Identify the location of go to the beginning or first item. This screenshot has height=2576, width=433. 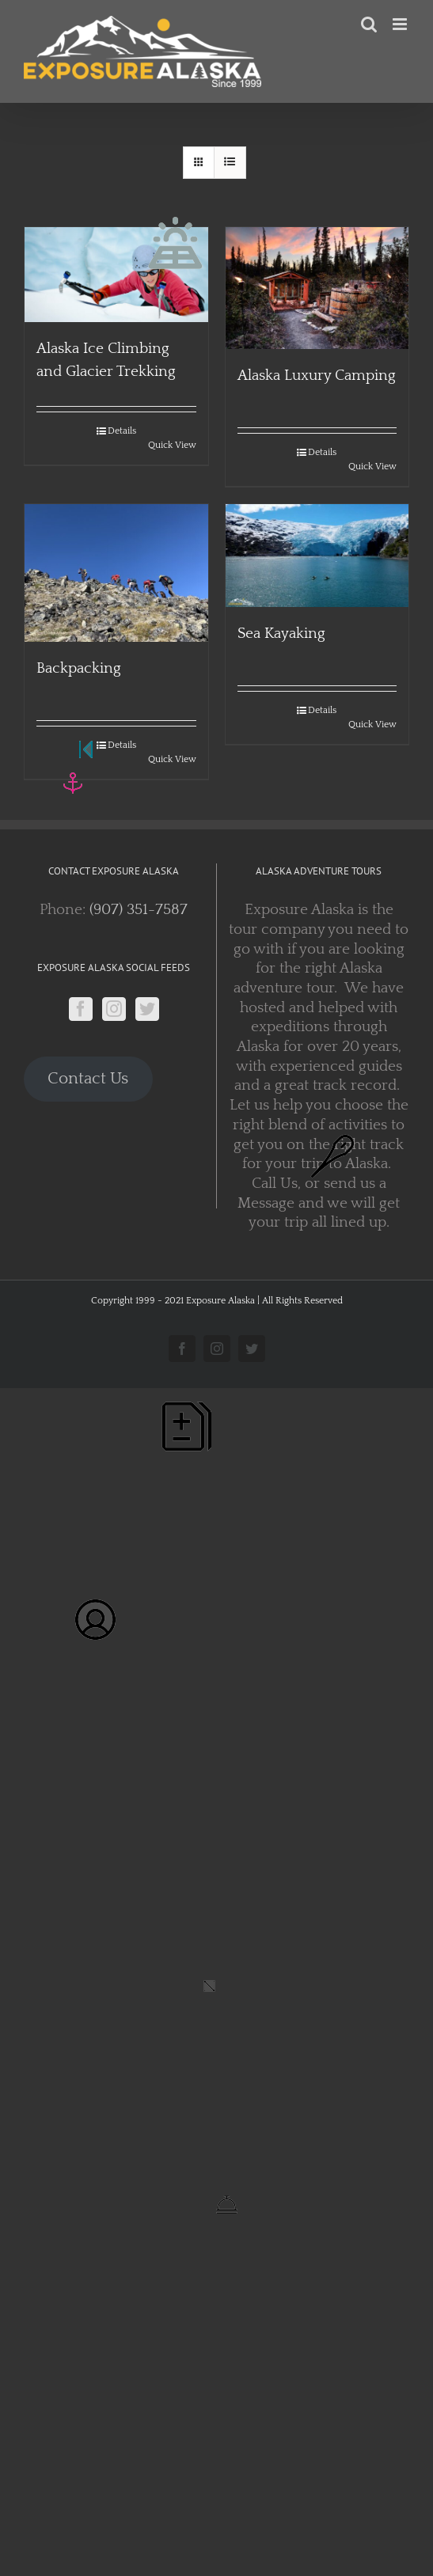
(85, 749).